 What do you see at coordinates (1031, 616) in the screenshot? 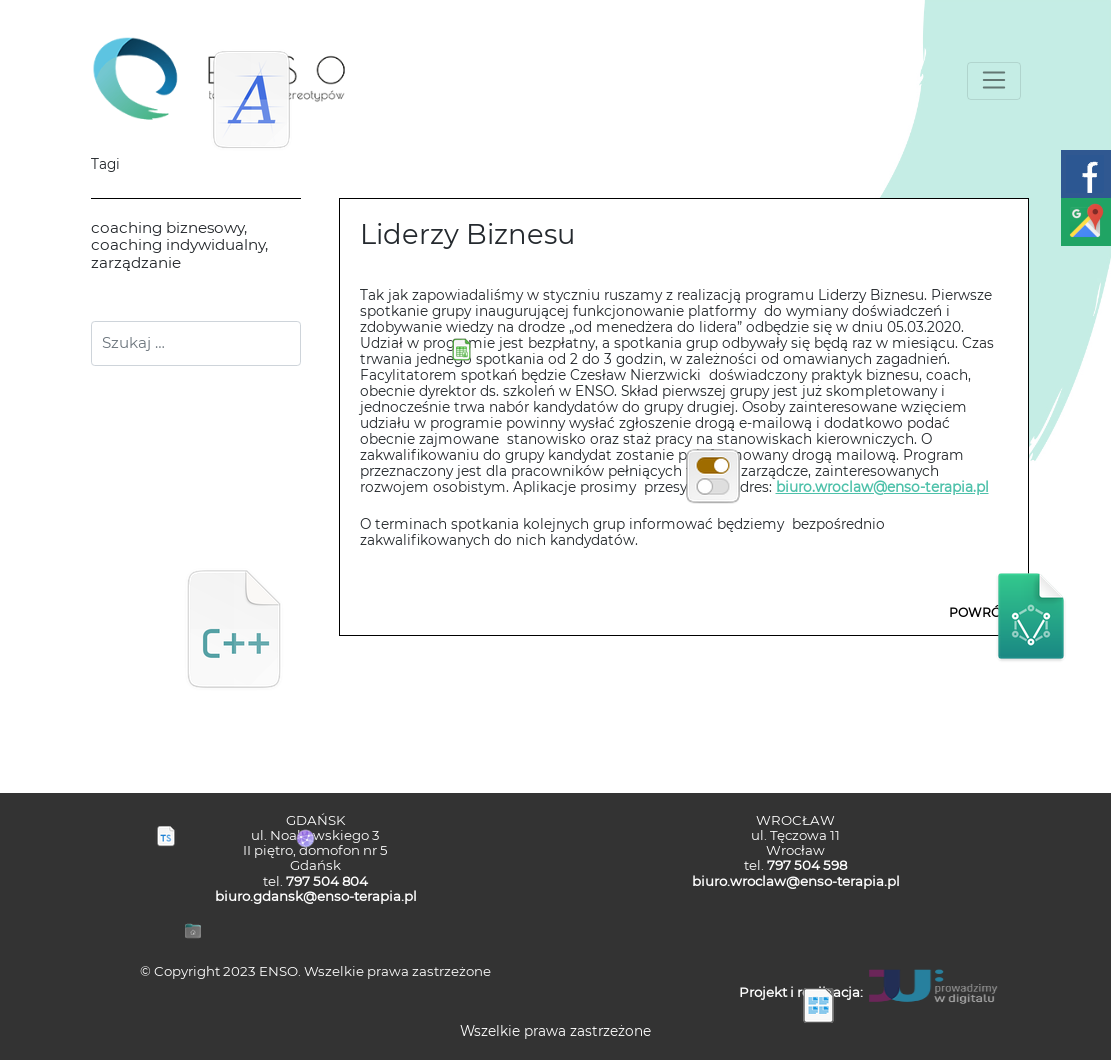
I see `a vector graphics file` at bounding box center [1031, 616].